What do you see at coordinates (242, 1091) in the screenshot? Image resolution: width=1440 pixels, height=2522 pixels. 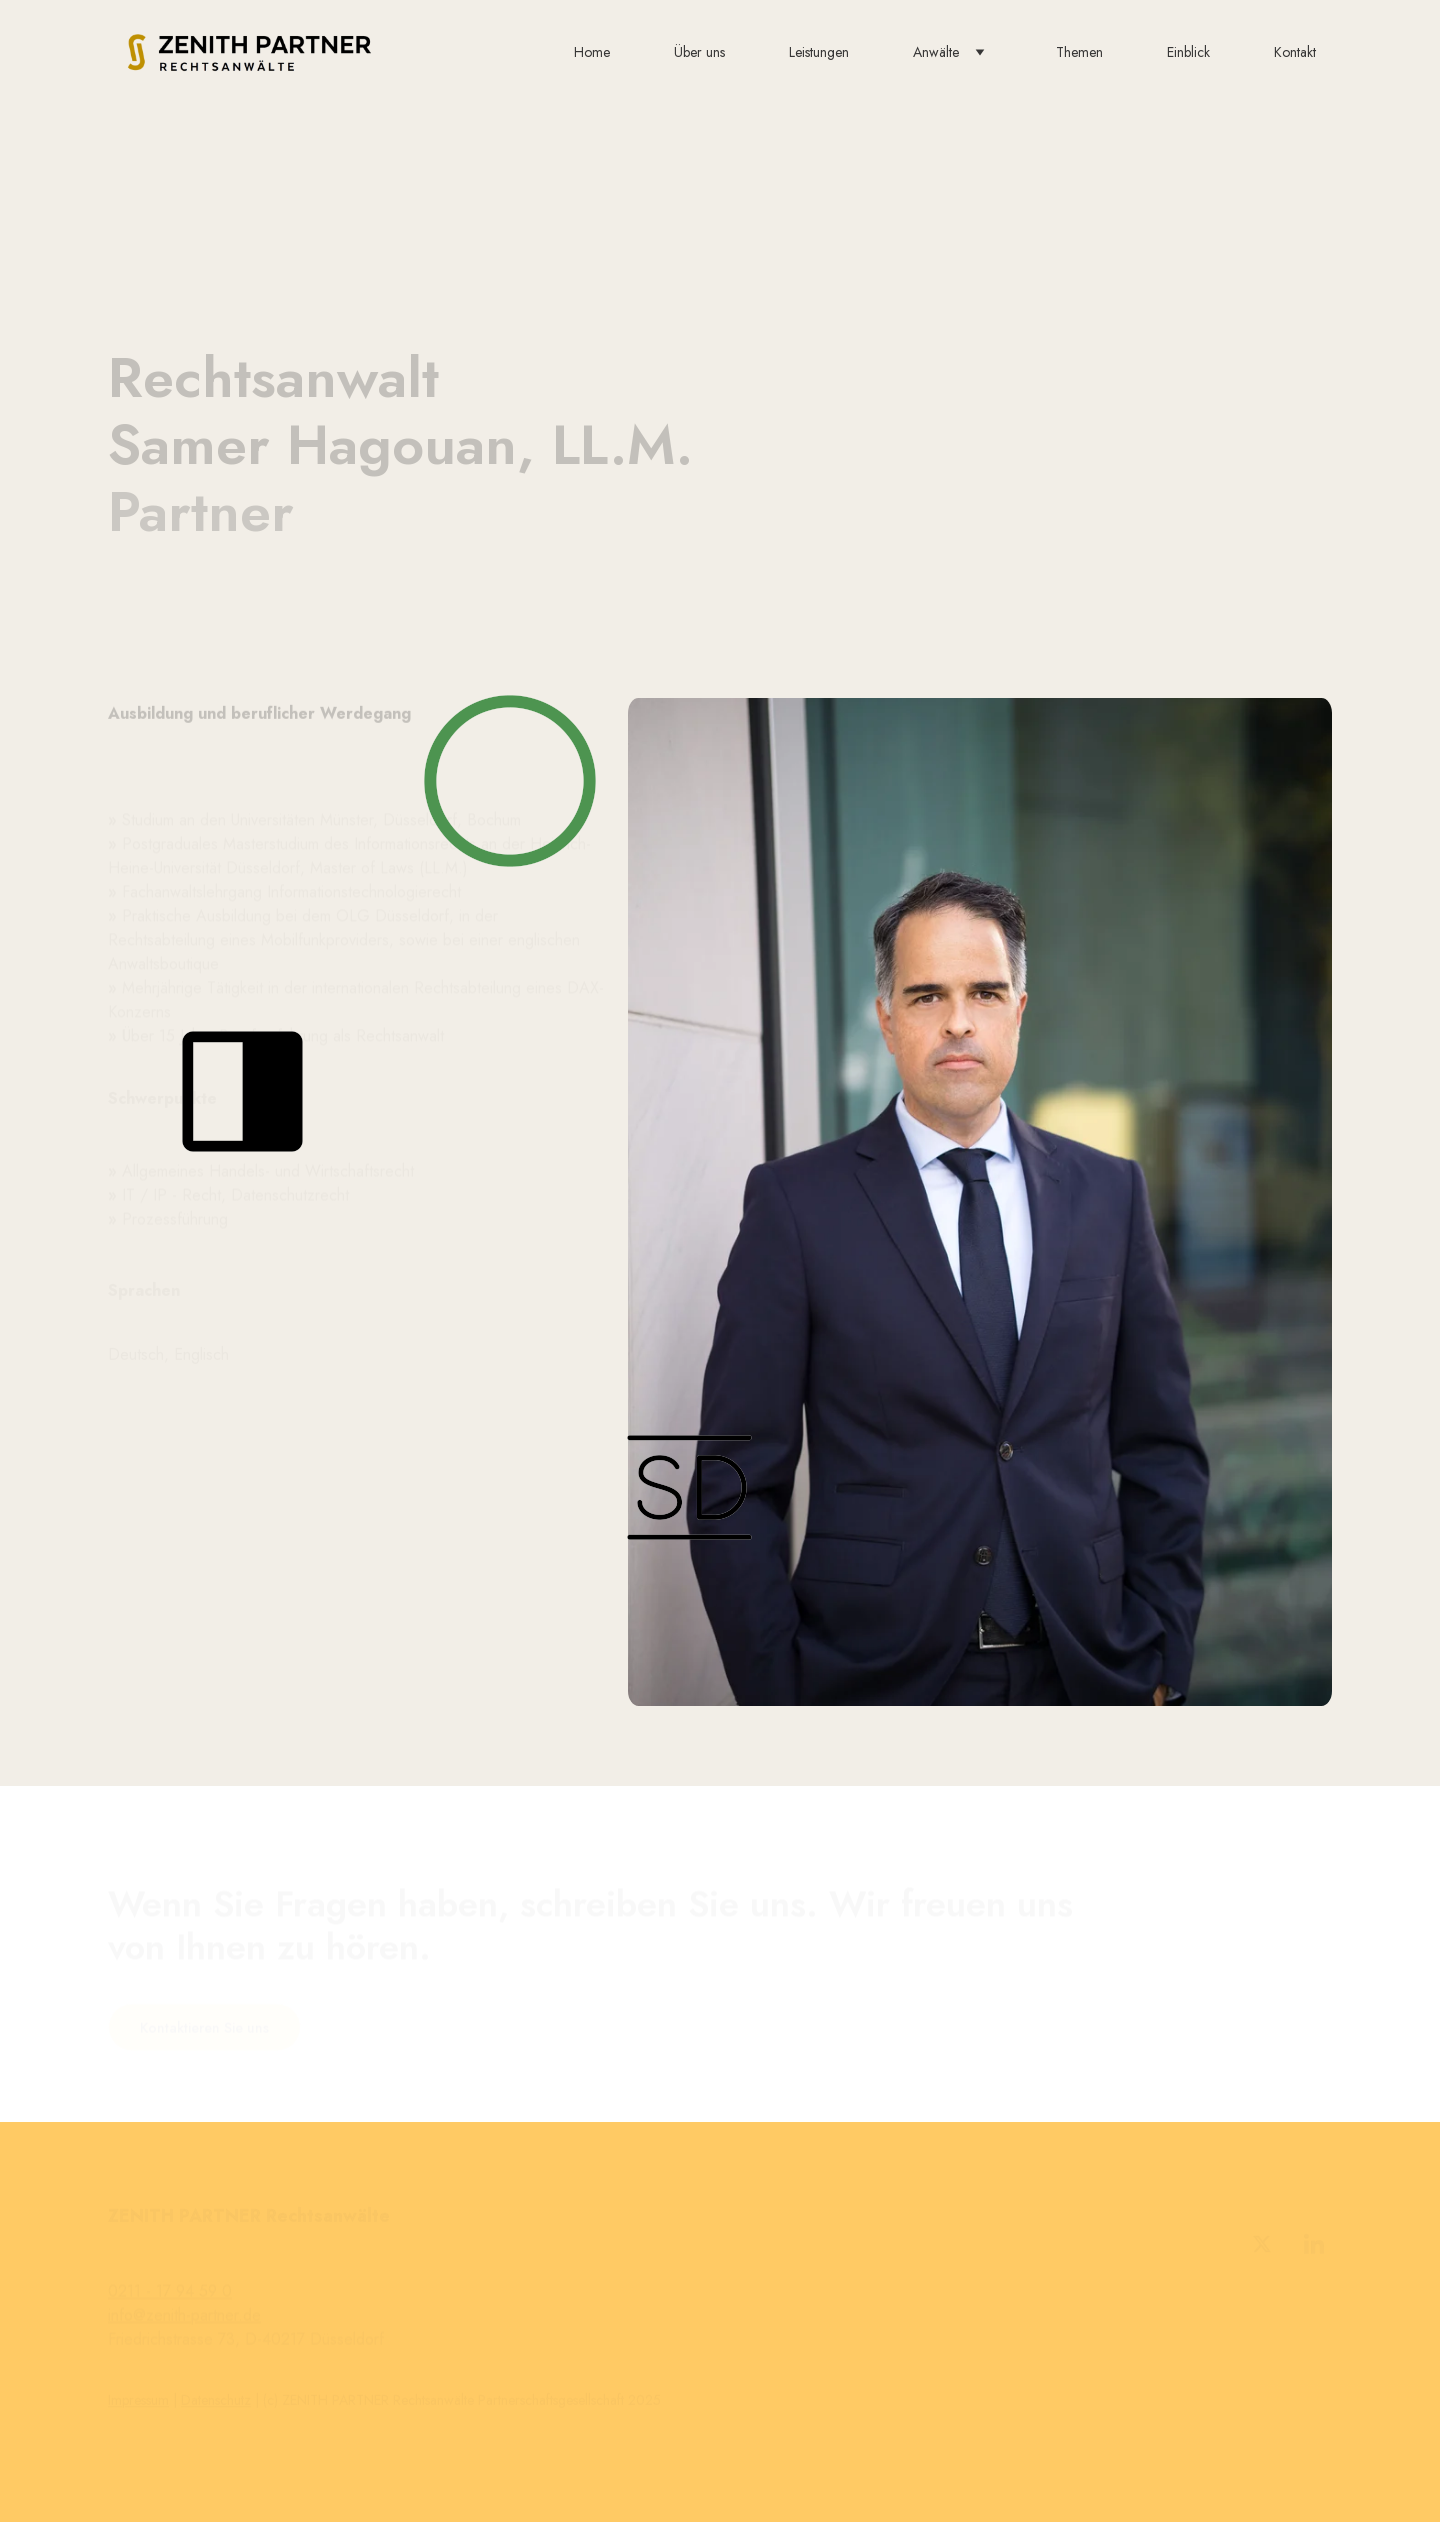 I see `toggle between split-screen view` at bounding box center [242, 1091].